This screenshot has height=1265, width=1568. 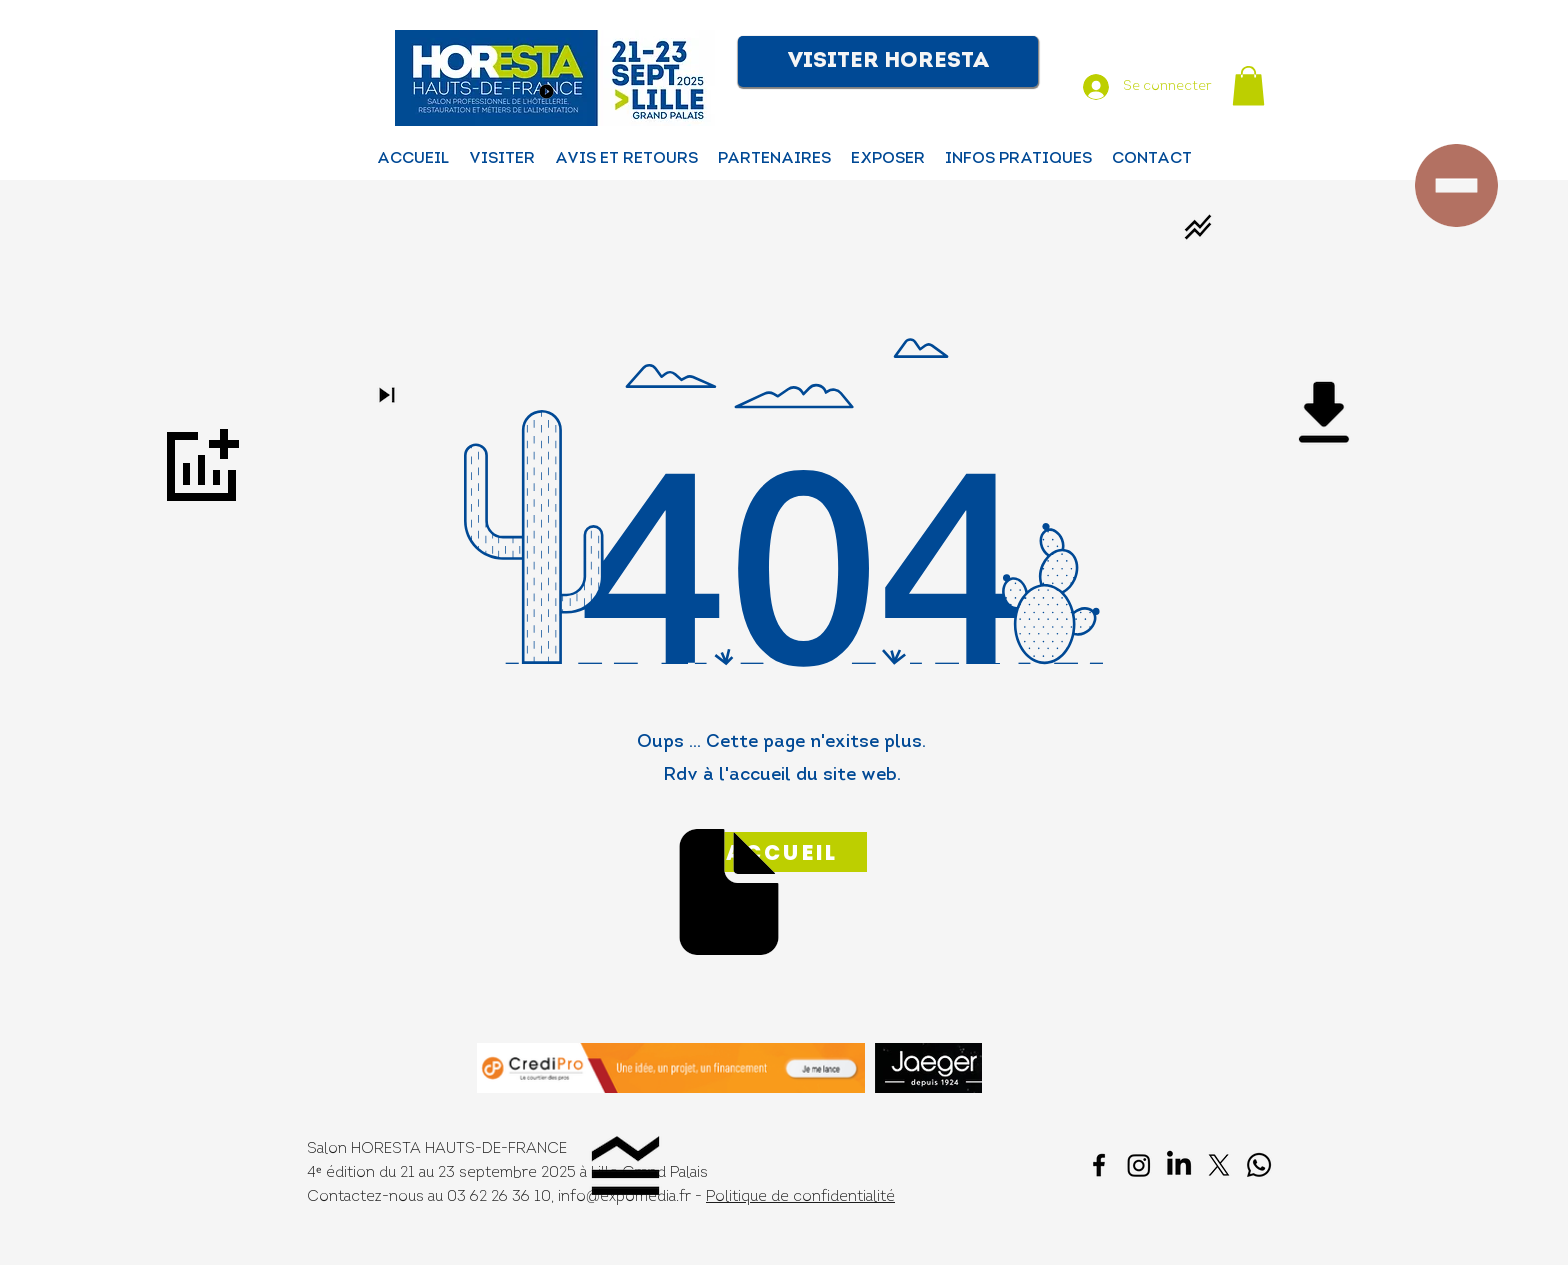 I want to click on skip to the next track or media item, so click(x=387, y=395).